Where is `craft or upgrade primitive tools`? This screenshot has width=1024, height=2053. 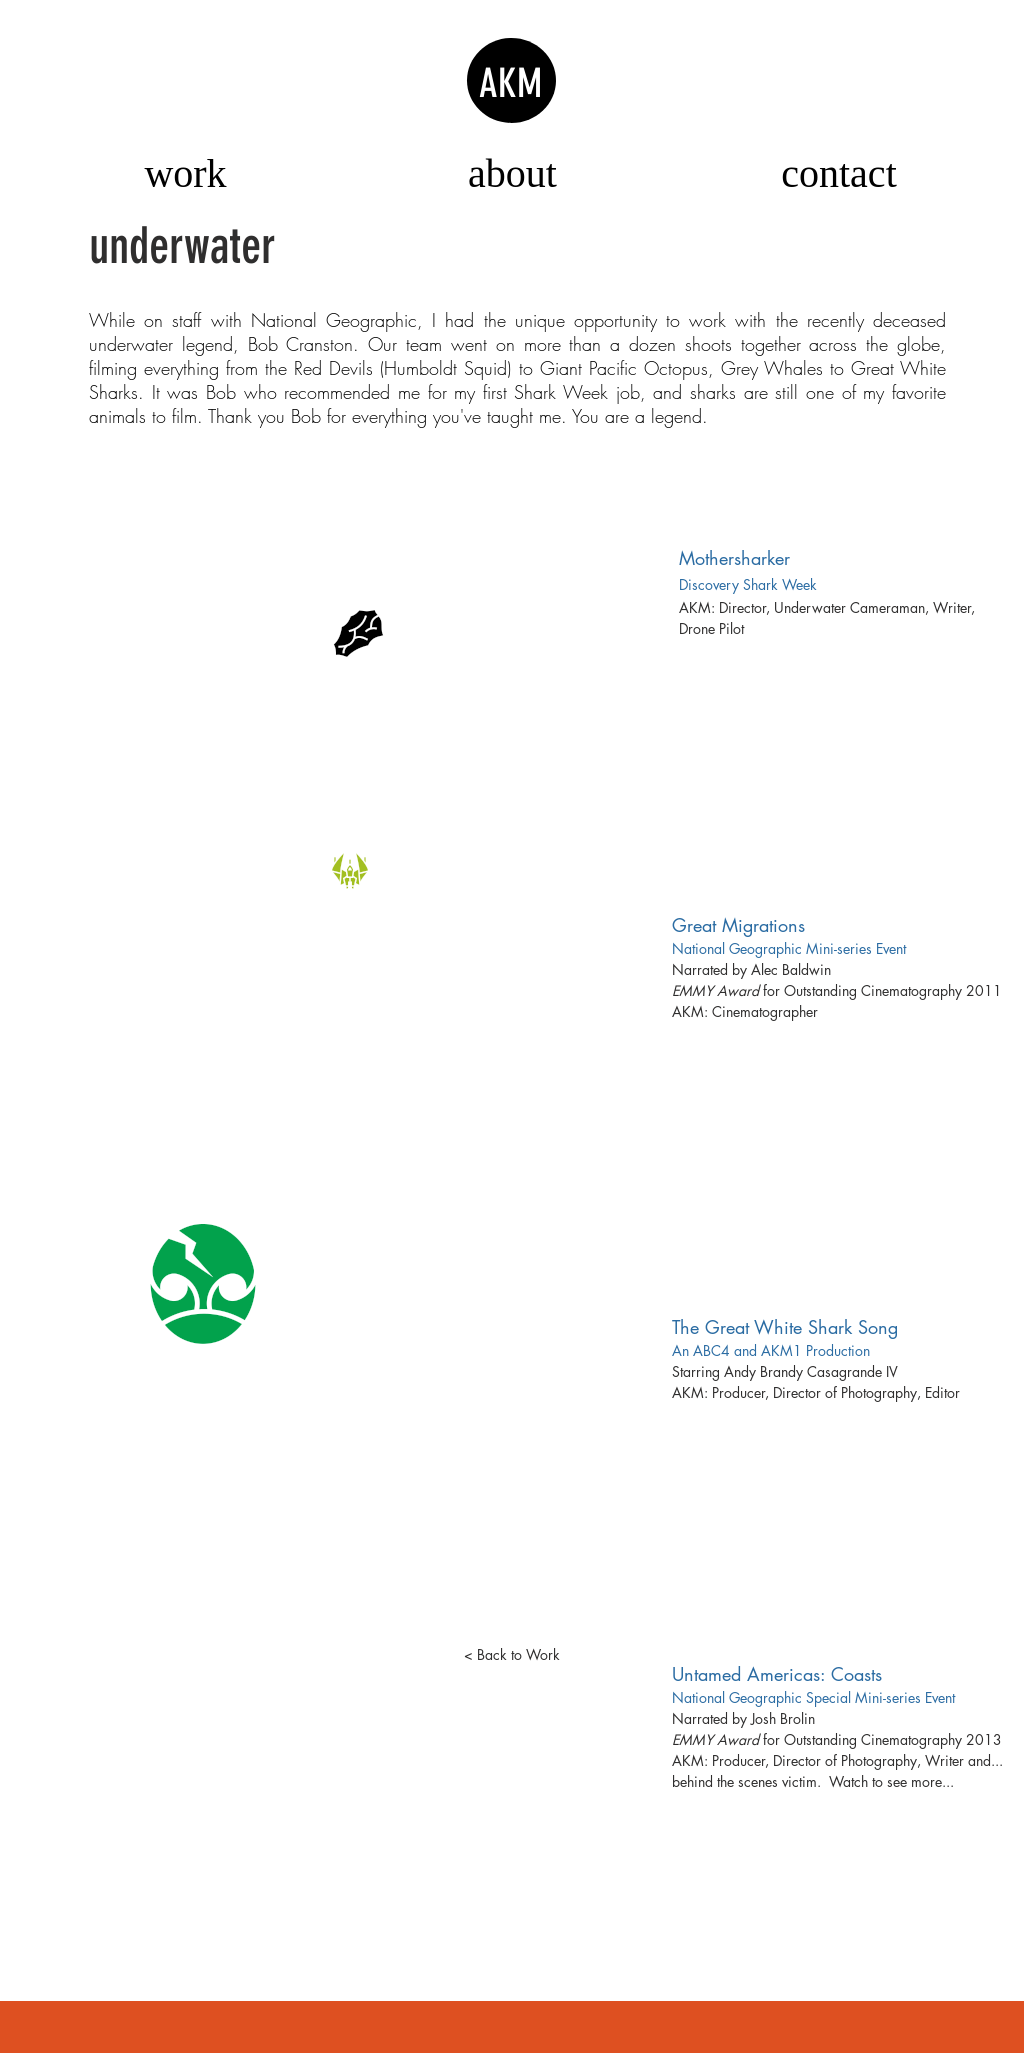
craft or upgrade primitive tools is located at coordinates (358, 633).